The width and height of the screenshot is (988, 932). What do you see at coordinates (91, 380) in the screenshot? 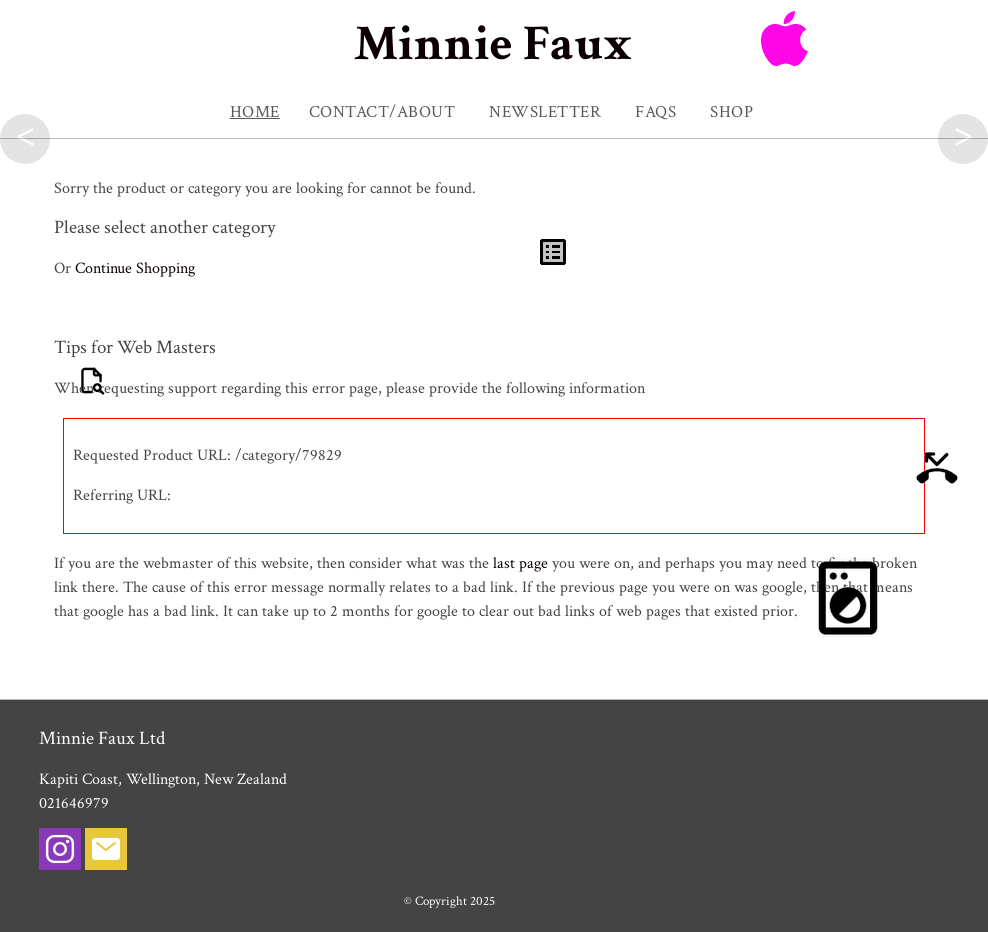
I see `search within a document` at bounding box center [91, 380].